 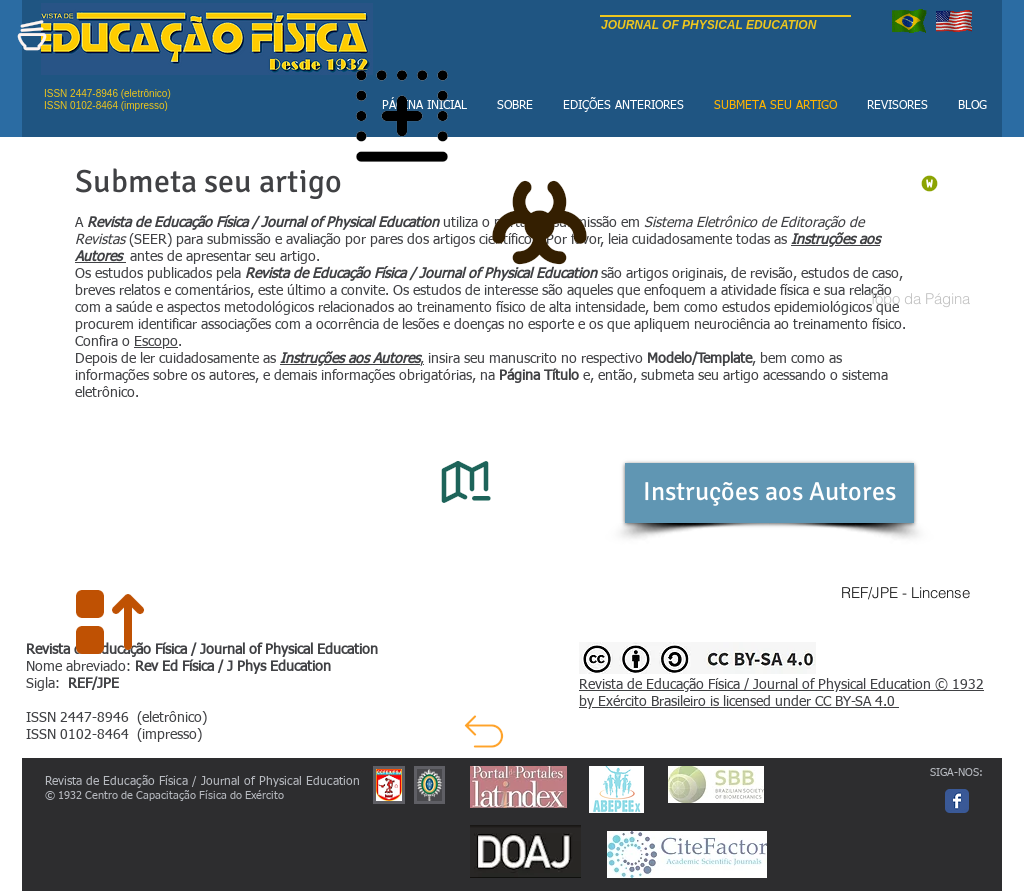 What do you see at coordinates (108, 622) in the screenshot?
I see `sort items in ascending order` at bounding box center [108, 622].